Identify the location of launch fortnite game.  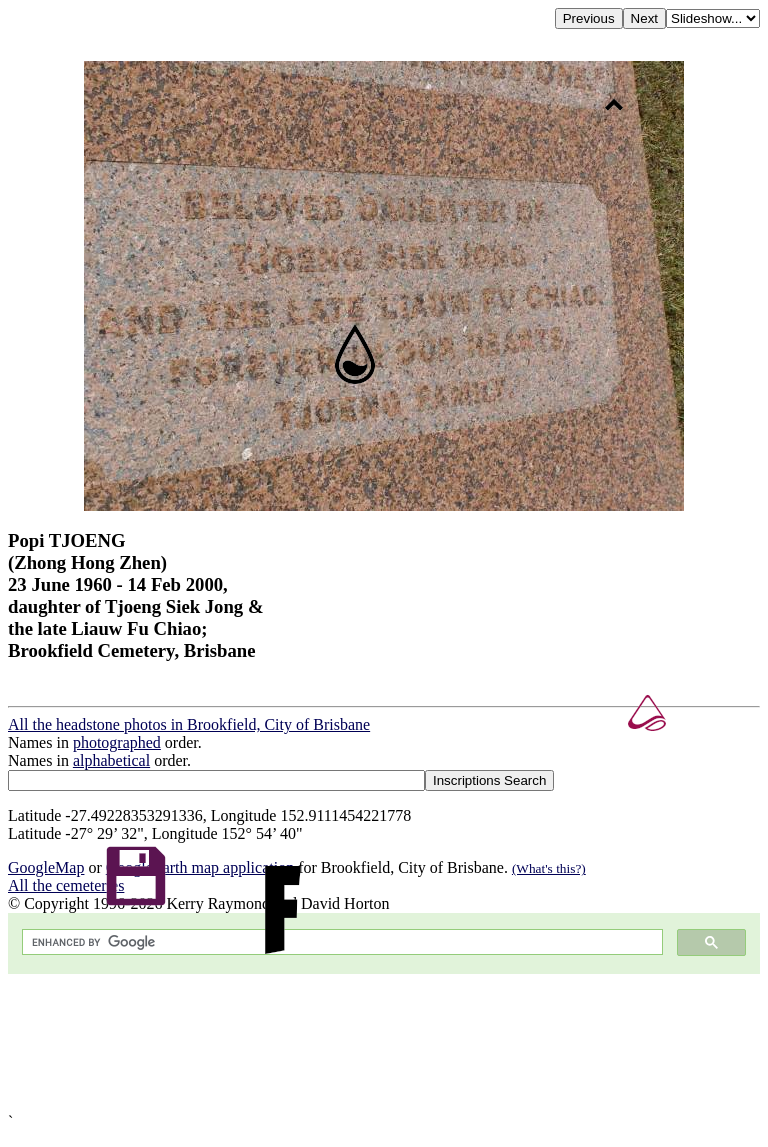
(283, 910).